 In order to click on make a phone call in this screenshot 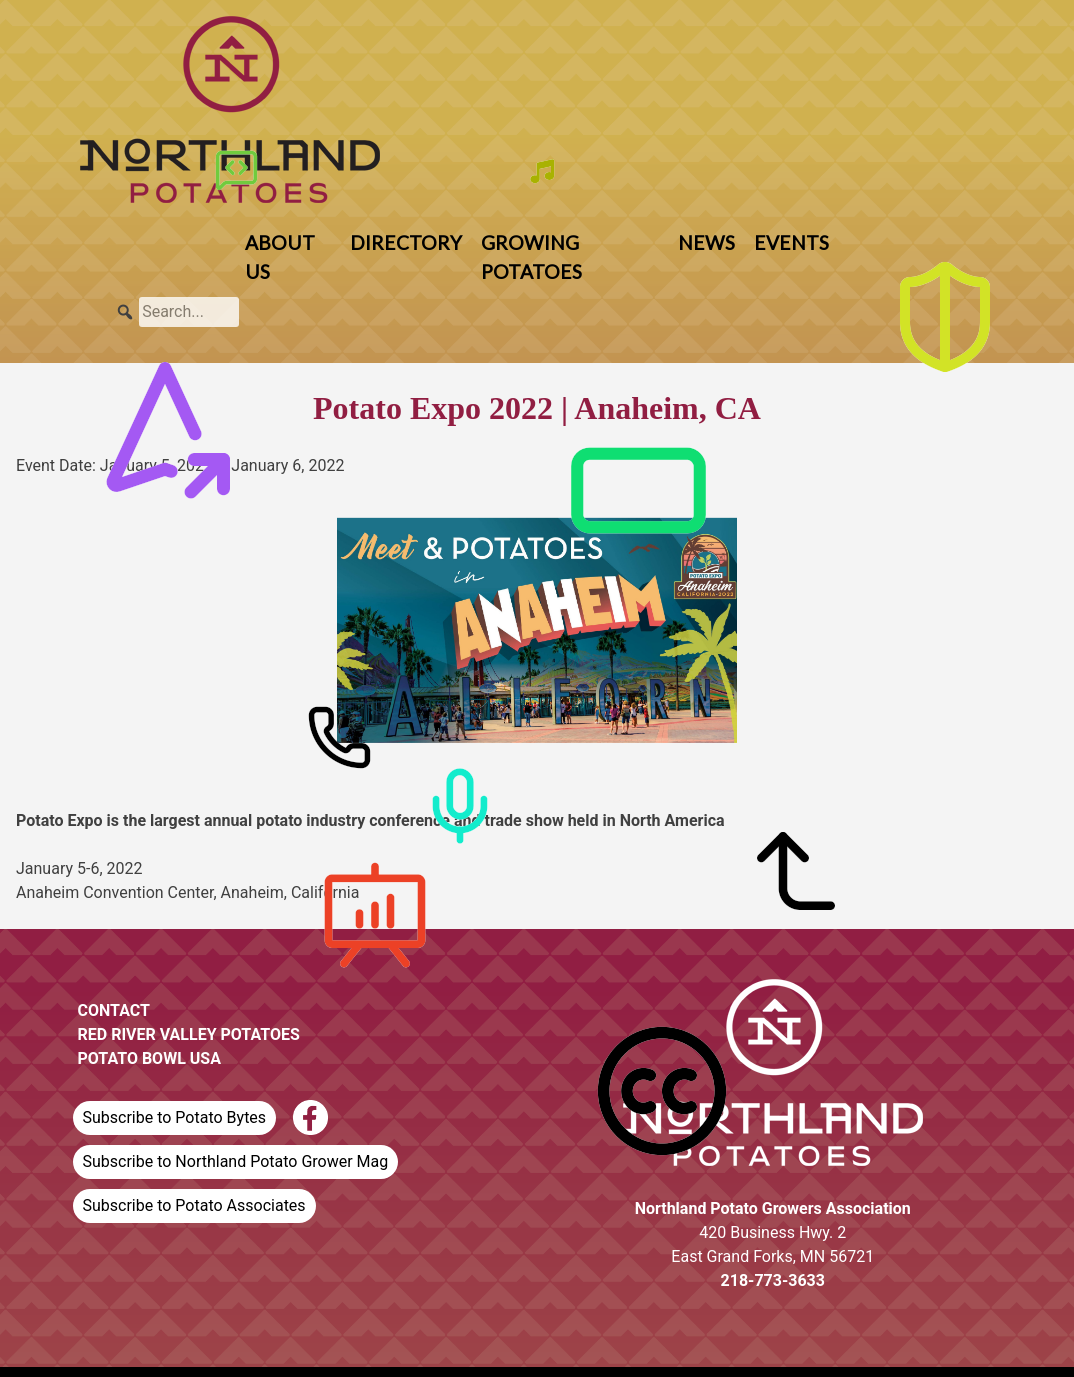, I will do `click(339, 737)`.